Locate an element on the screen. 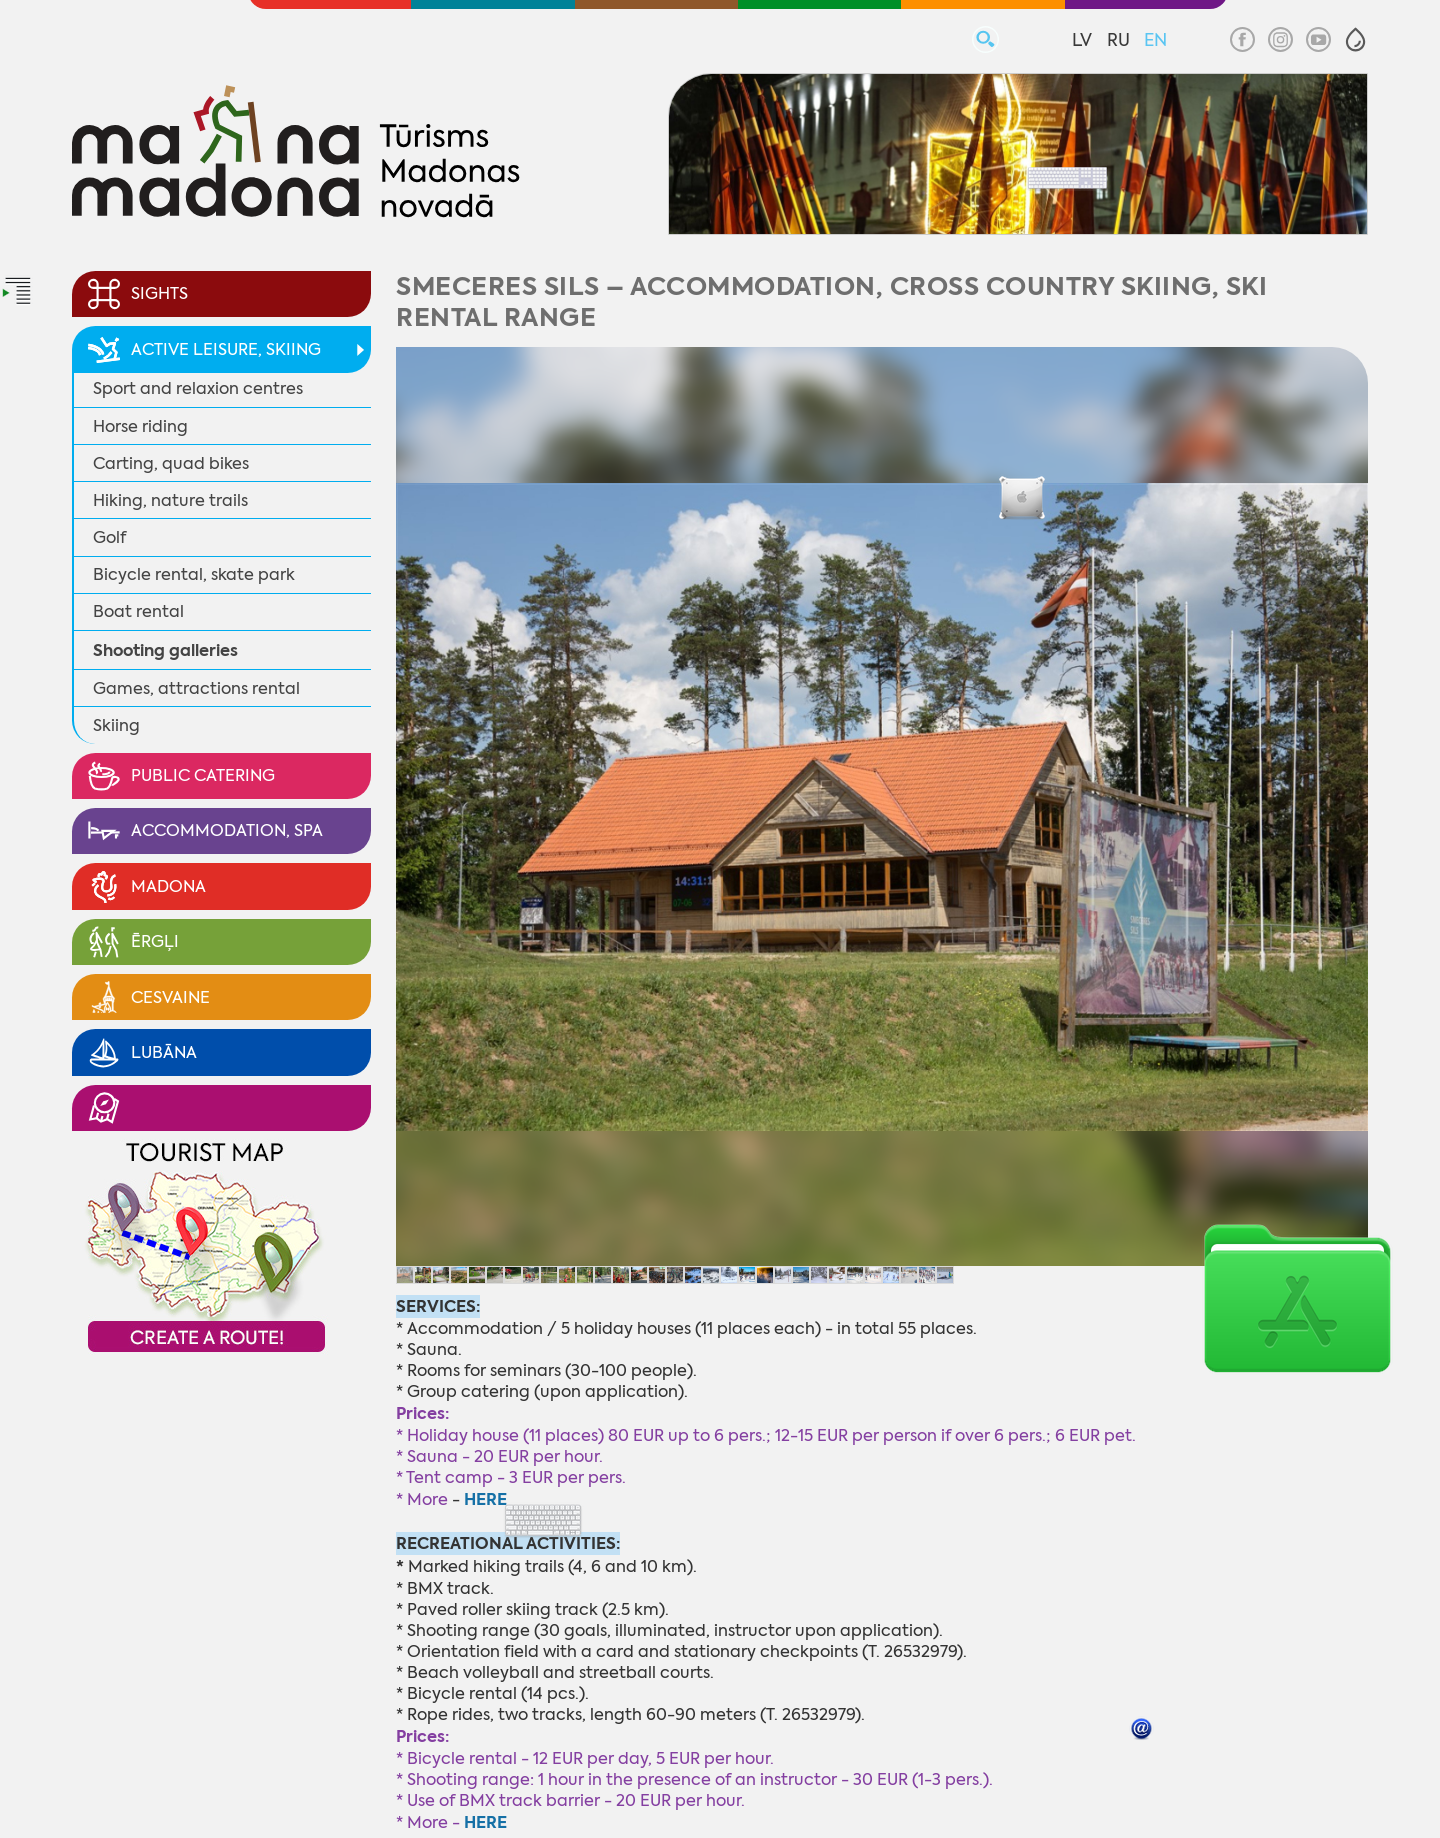 This screenshot has height=1838, width=1440. open templates folder is located at coordinates (1297, 1298).